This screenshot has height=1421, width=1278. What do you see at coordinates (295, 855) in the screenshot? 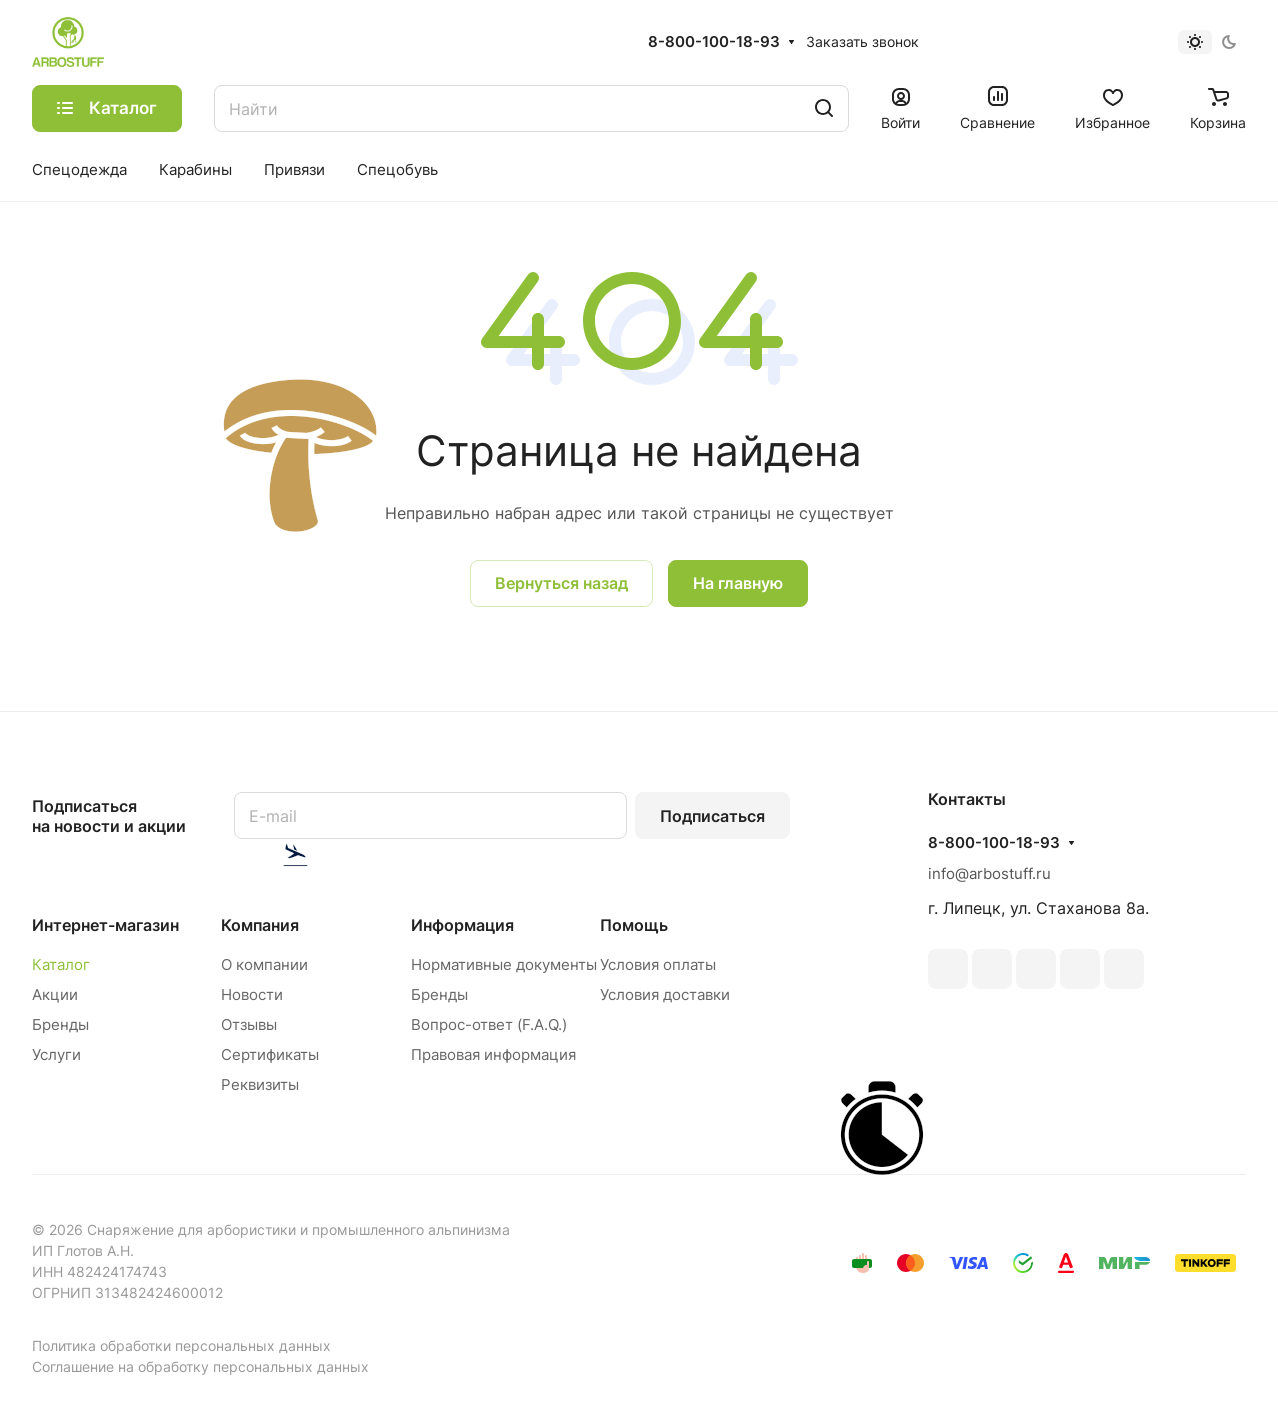
I see `indicates incoming flight arrival` at bounding box center [295, 855].